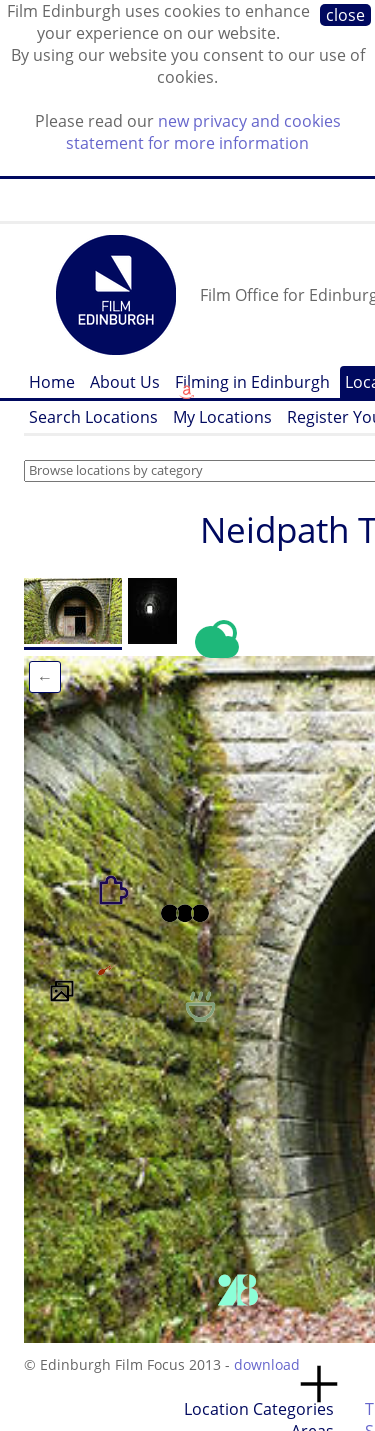 The image size is (375, 1431). What do you see at coordinates (186, 391) in the screenshot?
I see `open the Amazon app` at bounding box center [186, 391].